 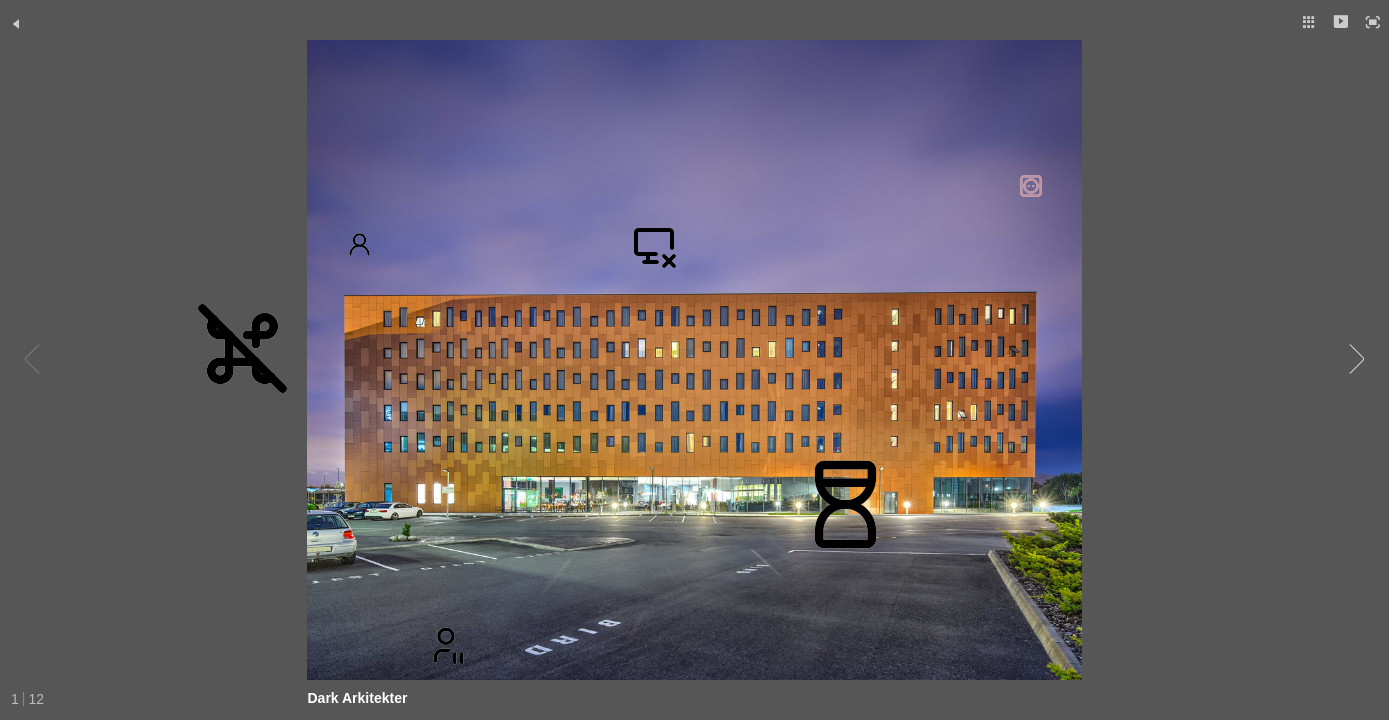 What do you see at coordinates (359, 244) in the screenshot?
I see `view your profile` at bounding box center [359, 244].